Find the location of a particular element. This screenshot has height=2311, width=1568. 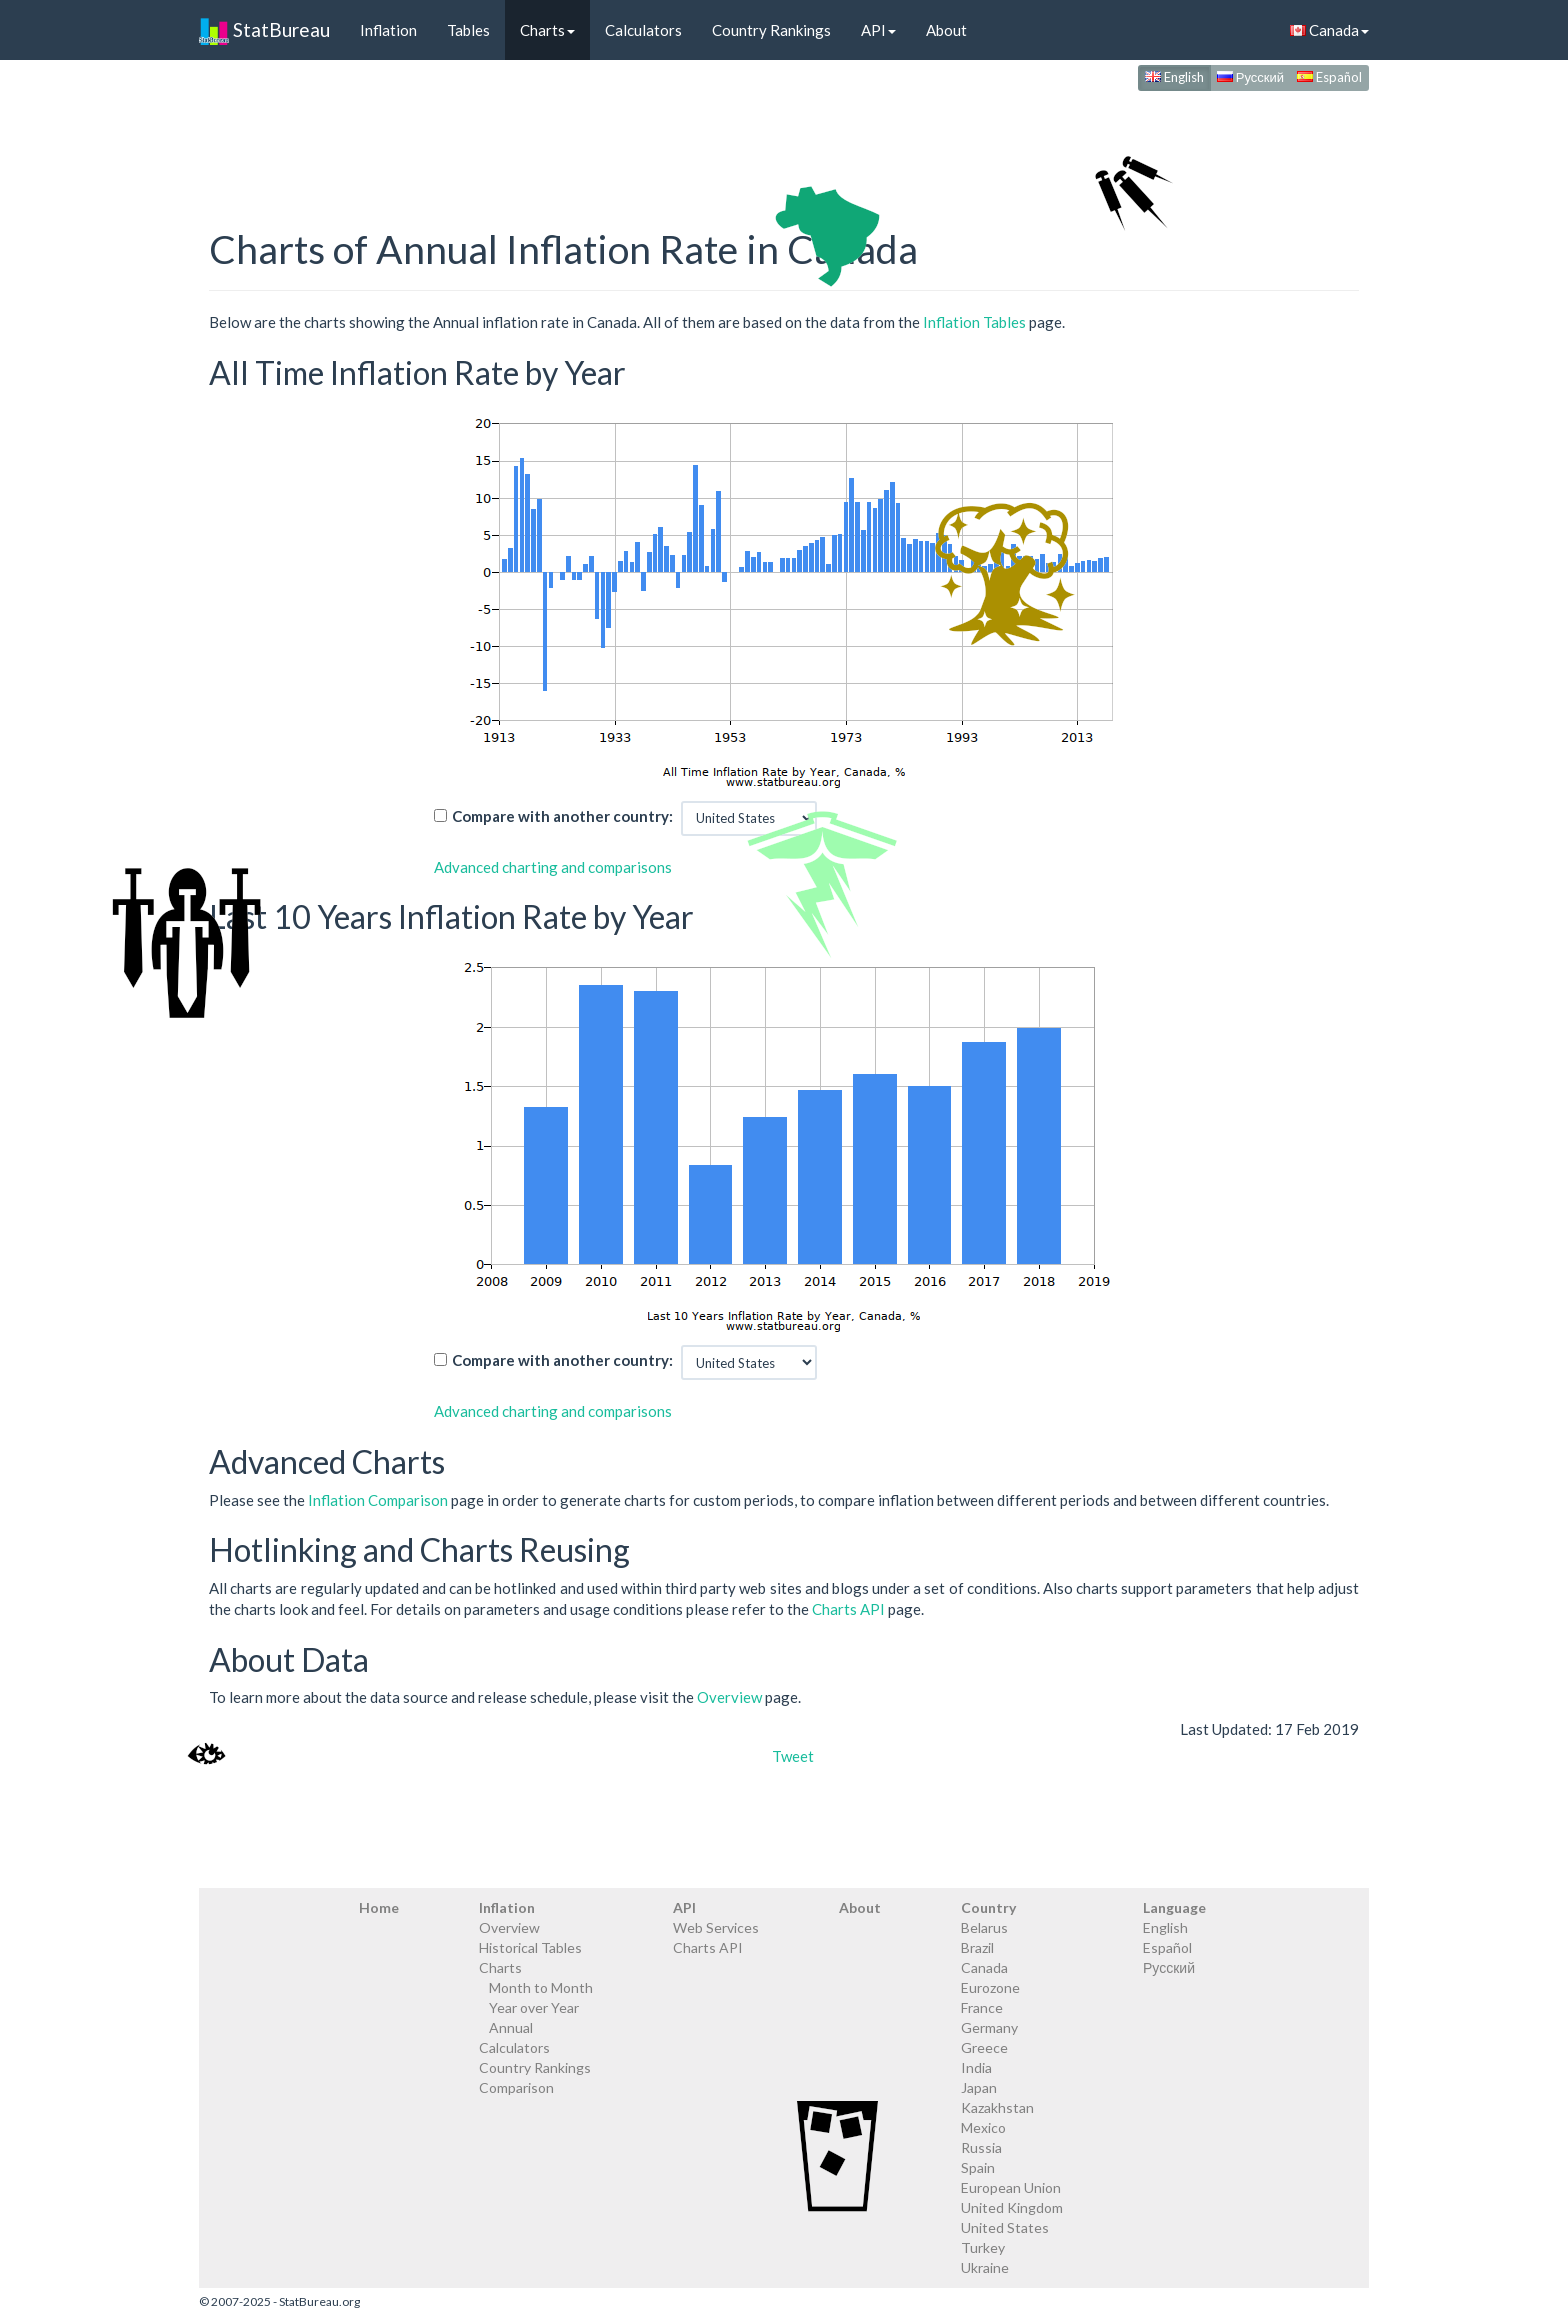

select brazil as your country or region is located at coordinates (827, 236).